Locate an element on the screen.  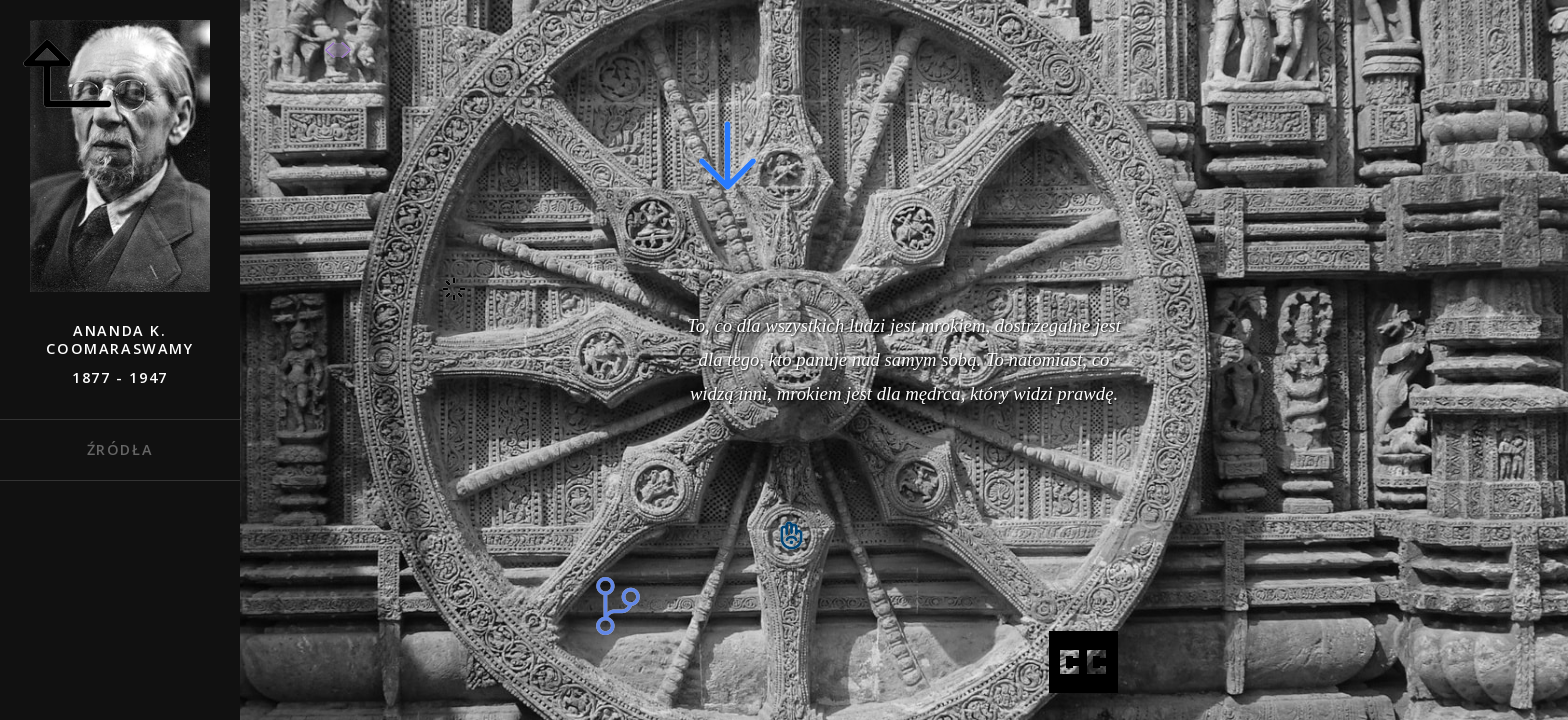
enable closed captions for video content is located at coordinates (1083, 662).